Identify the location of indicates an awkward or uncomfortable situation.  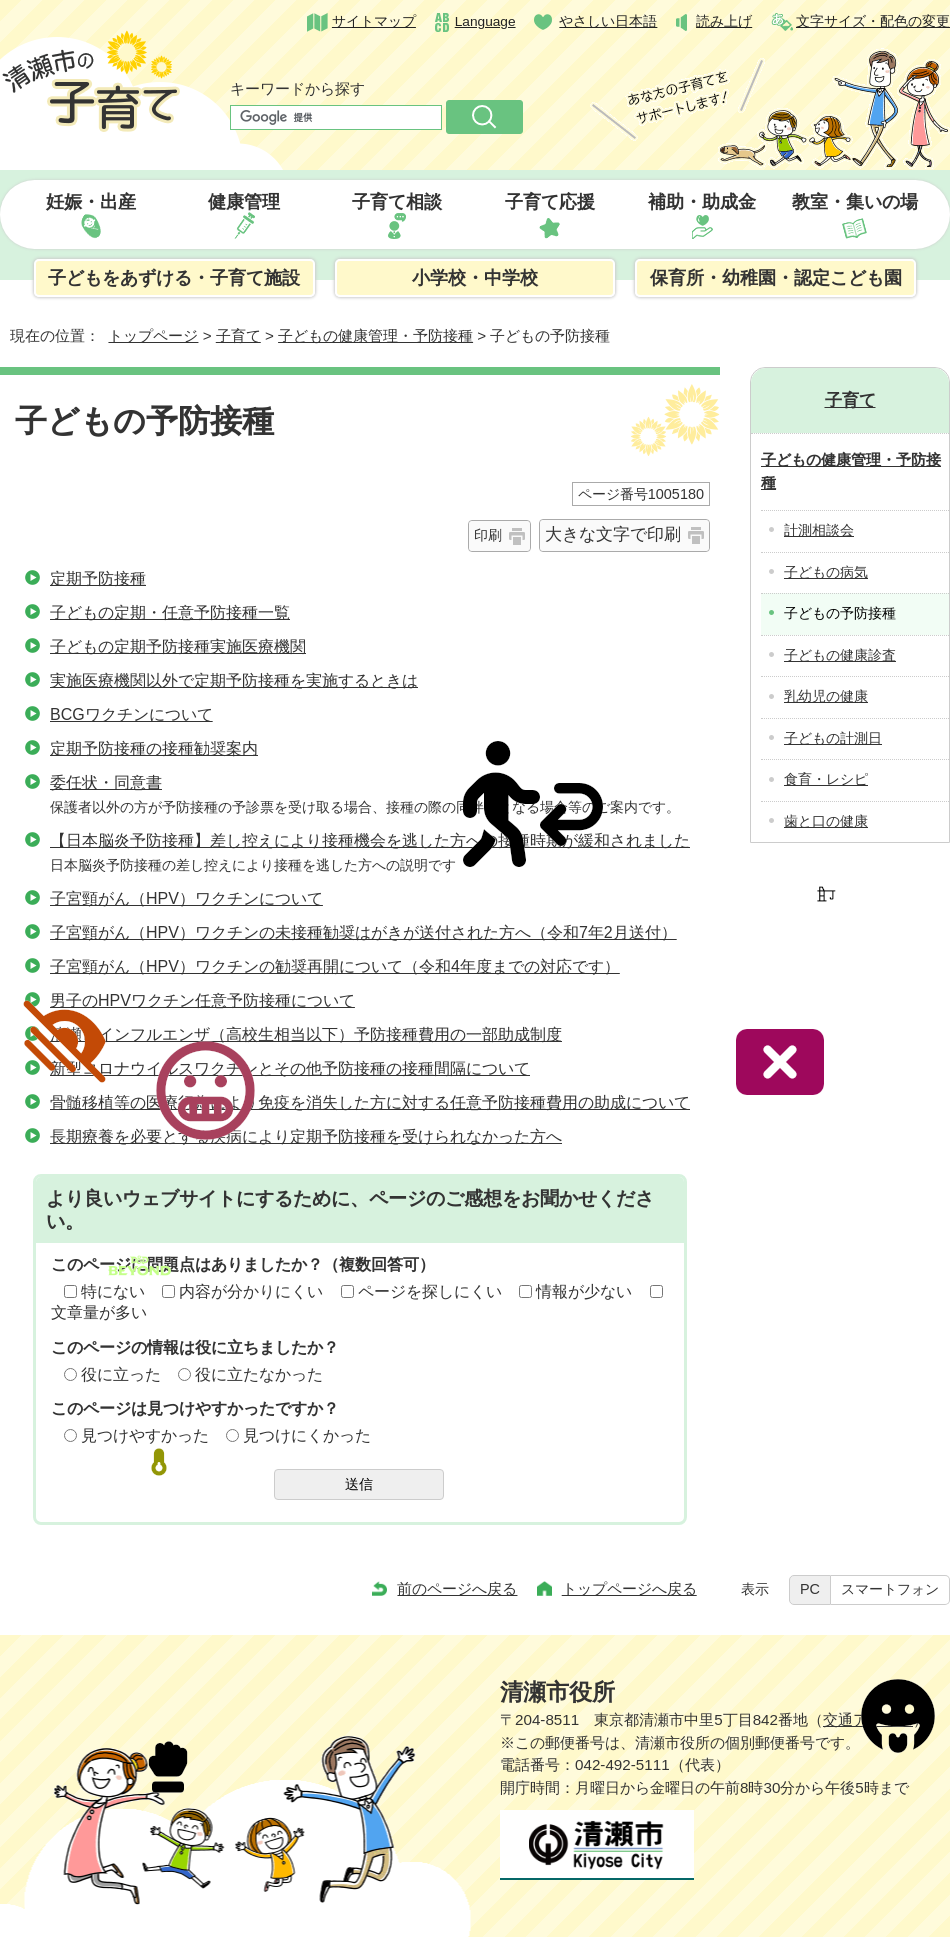
(205, 1090).